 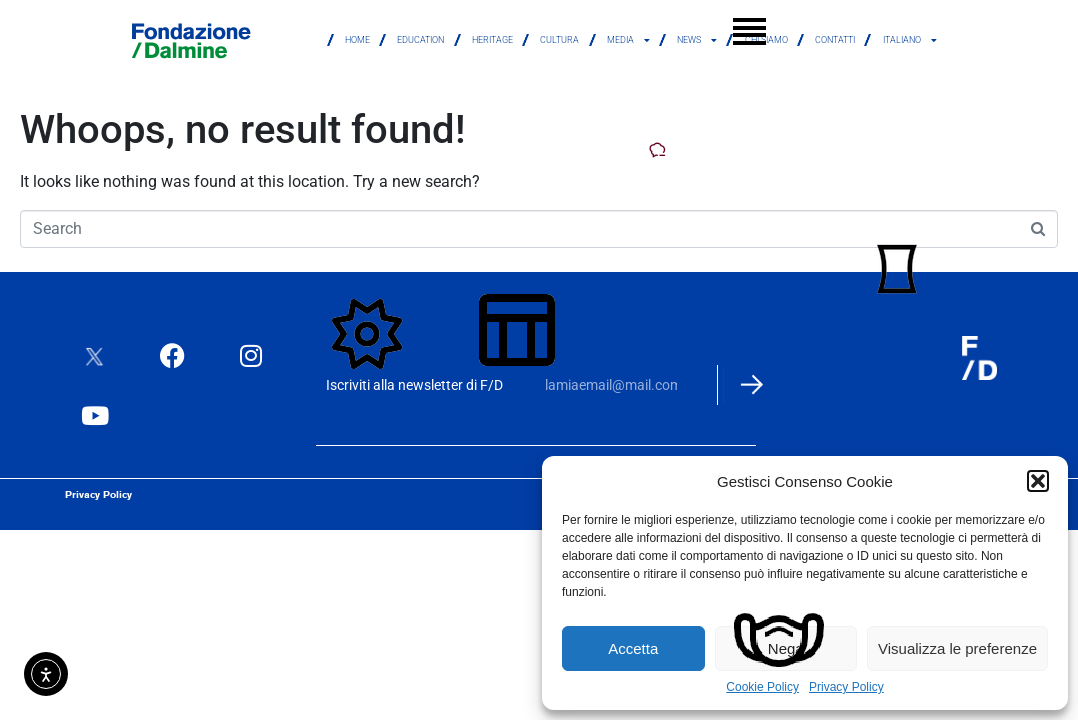 I want to click on open navigation menu, so click(x=749, y=31).